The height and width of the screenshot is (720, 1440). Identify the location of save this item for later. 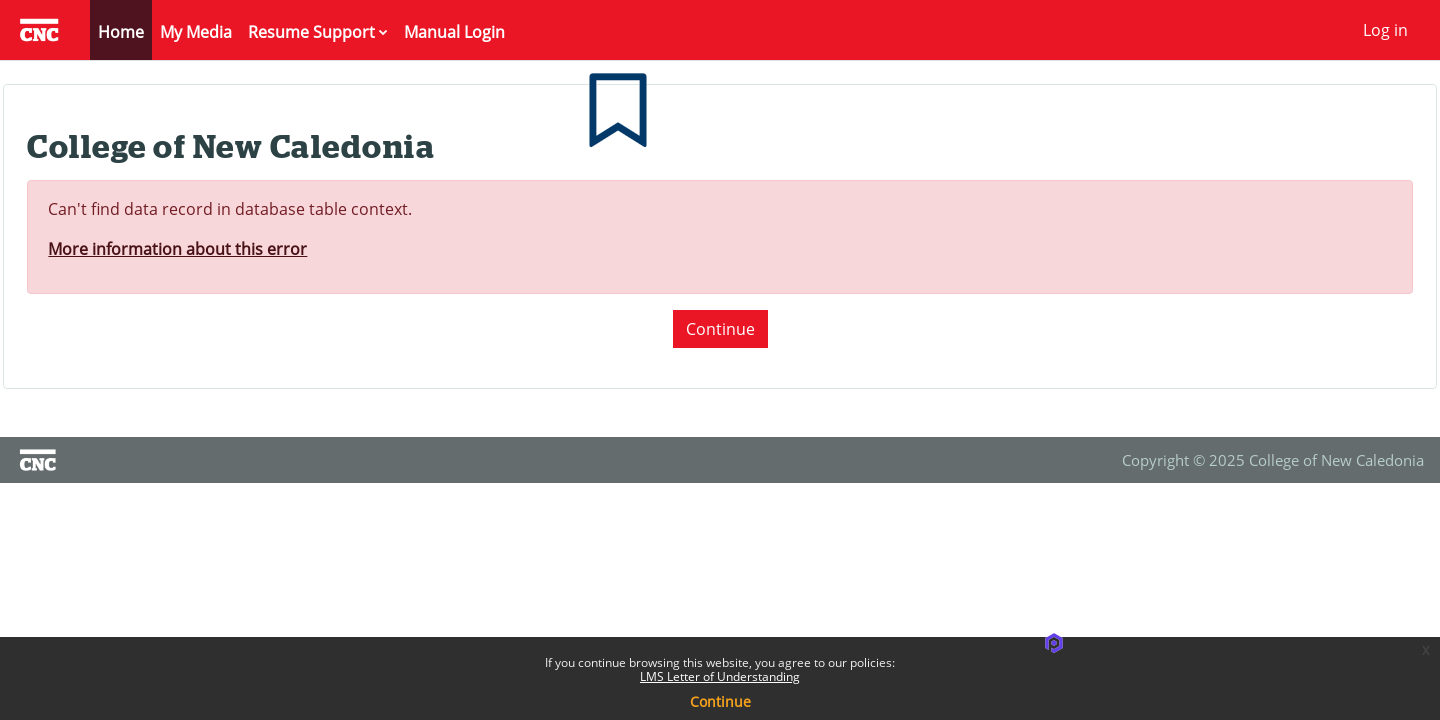
(618, 109).